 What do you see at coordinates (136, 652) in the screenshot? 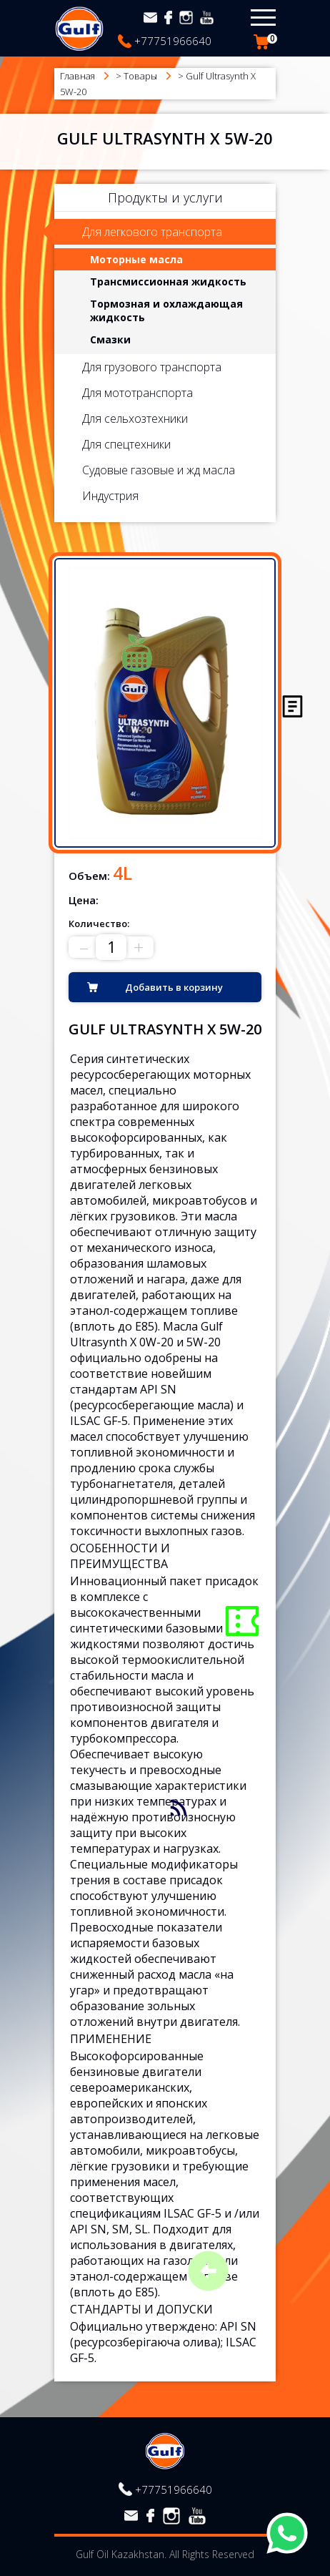
I see `nutritionix logo` at bounding box center [136, 652].